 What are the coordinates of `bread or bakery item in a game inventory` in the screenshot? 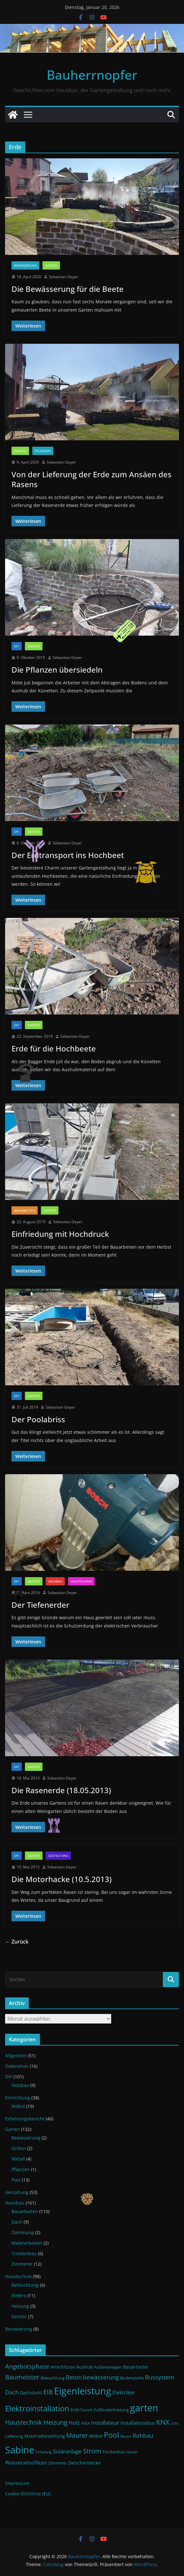 It's located at (128, 412).